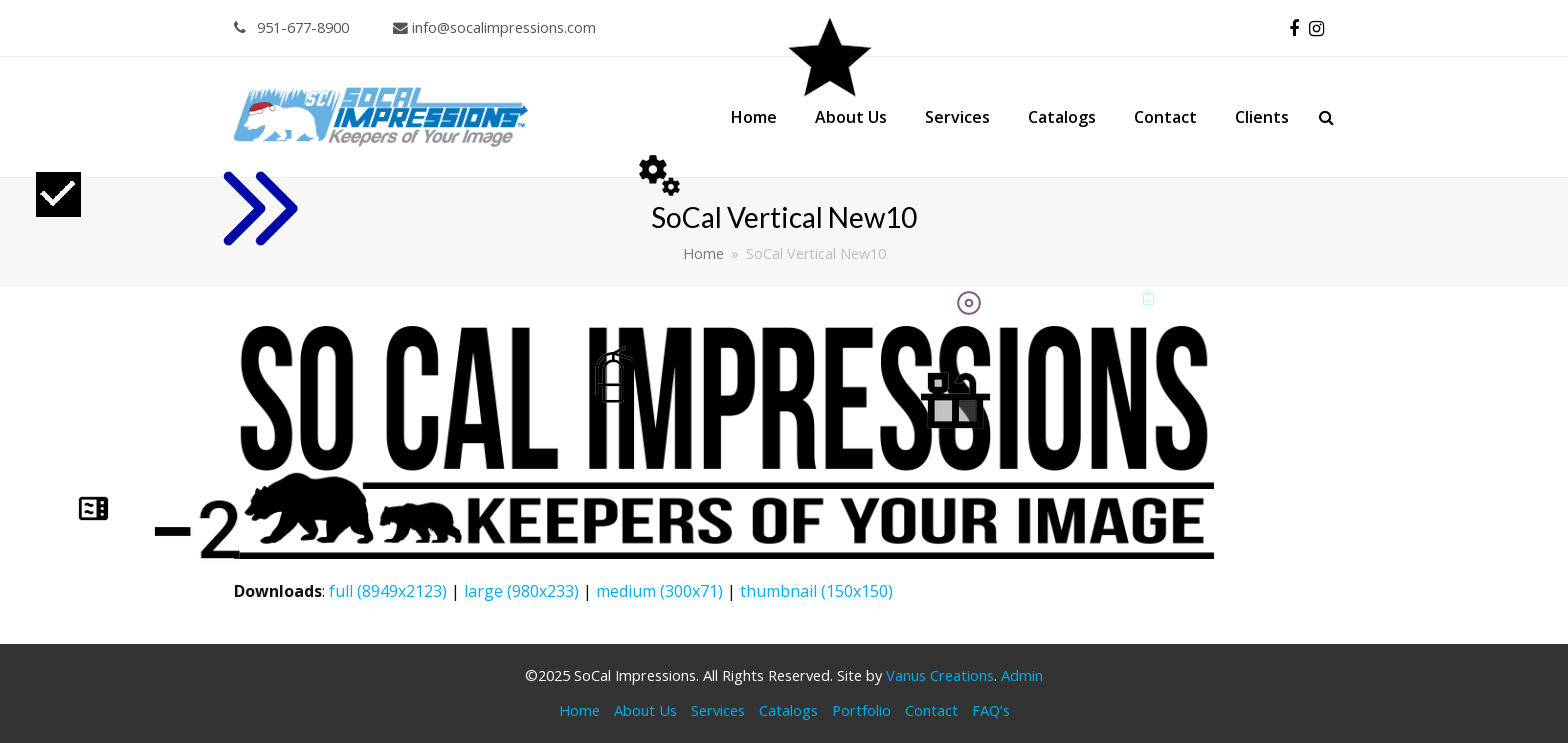 The width and height of the screenshot is (1568, 743). Describe the element at coordinates (611, 375) in the screenshot. I see `access fire safety information` at that location.